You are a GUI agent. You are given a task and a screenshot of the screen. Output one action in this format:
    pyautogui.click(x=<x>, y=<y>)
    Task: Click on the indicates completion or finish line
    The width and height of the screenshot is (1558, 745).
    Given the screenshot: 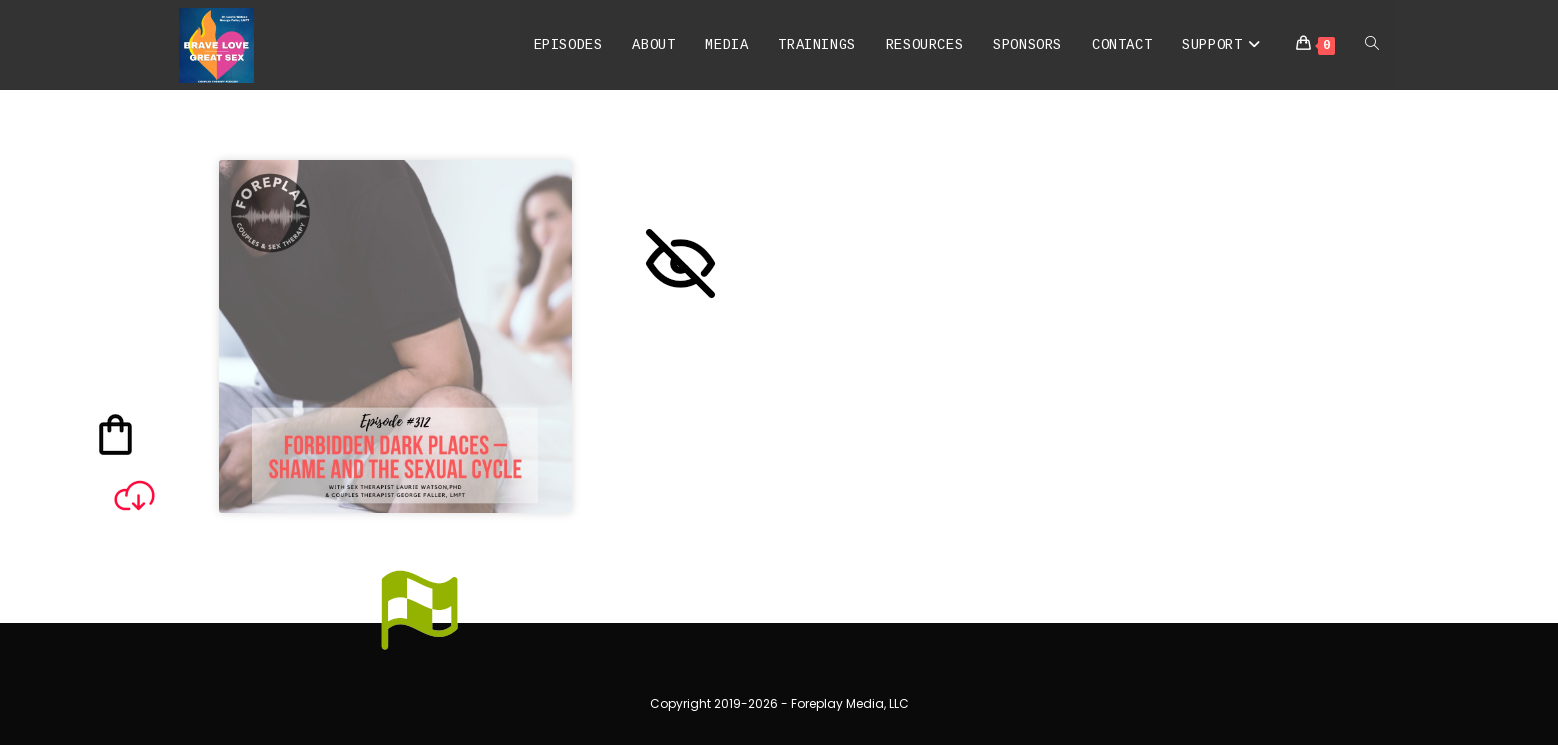 What is the action you would take?
    pyautogui.click(x=416, y=608)
    